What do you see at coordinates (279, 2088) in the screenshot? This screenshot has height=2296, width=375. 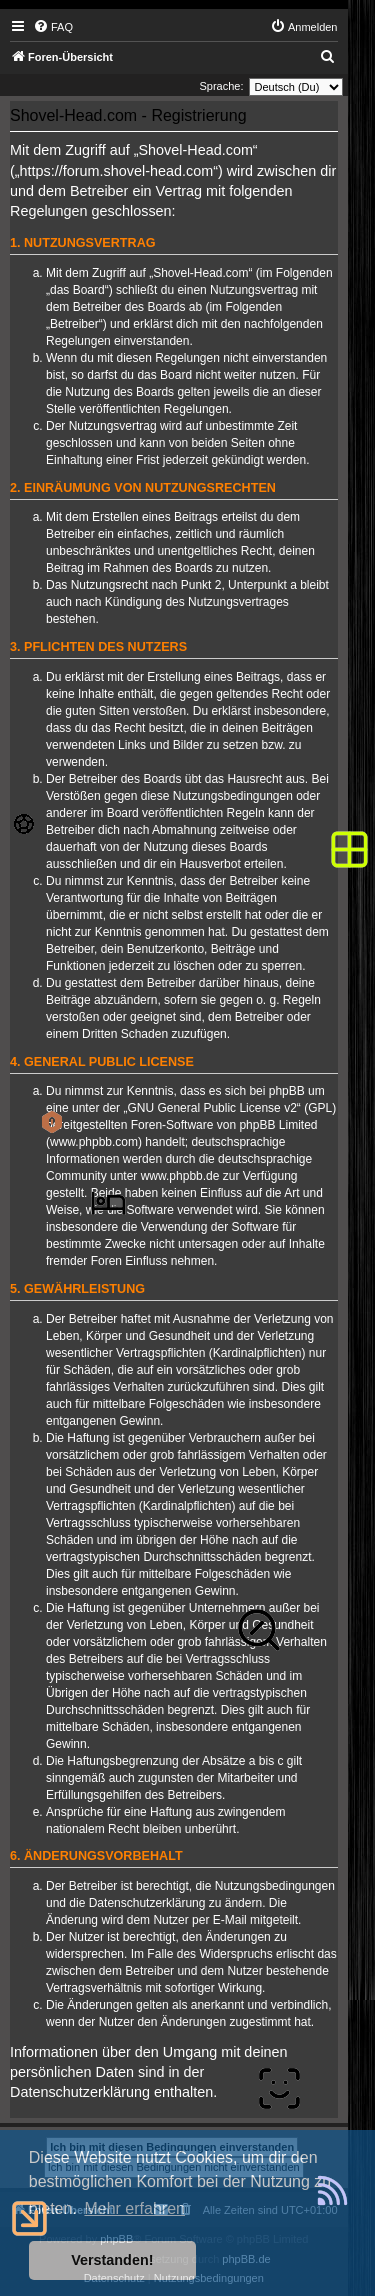 I see `scan your face to unlock` at bounding box center [279, 2088].